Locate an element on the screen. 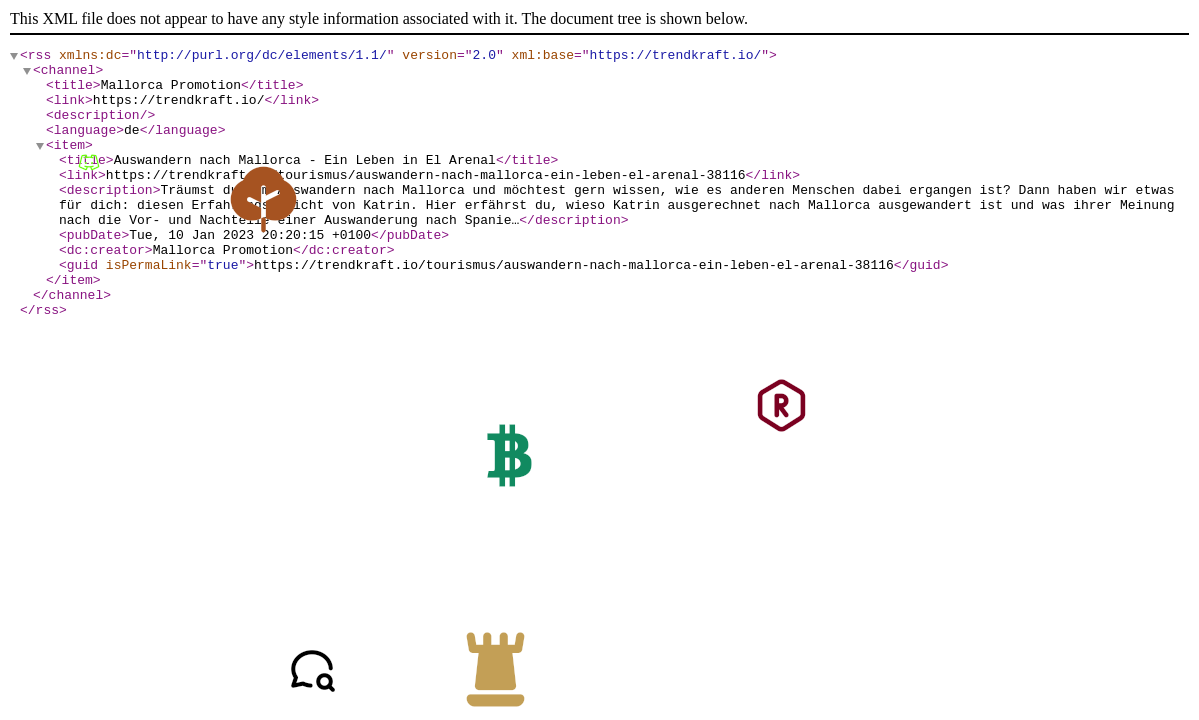  indicates a hexagonal badge or label with "R" designation is located at coordinates (781, 405).